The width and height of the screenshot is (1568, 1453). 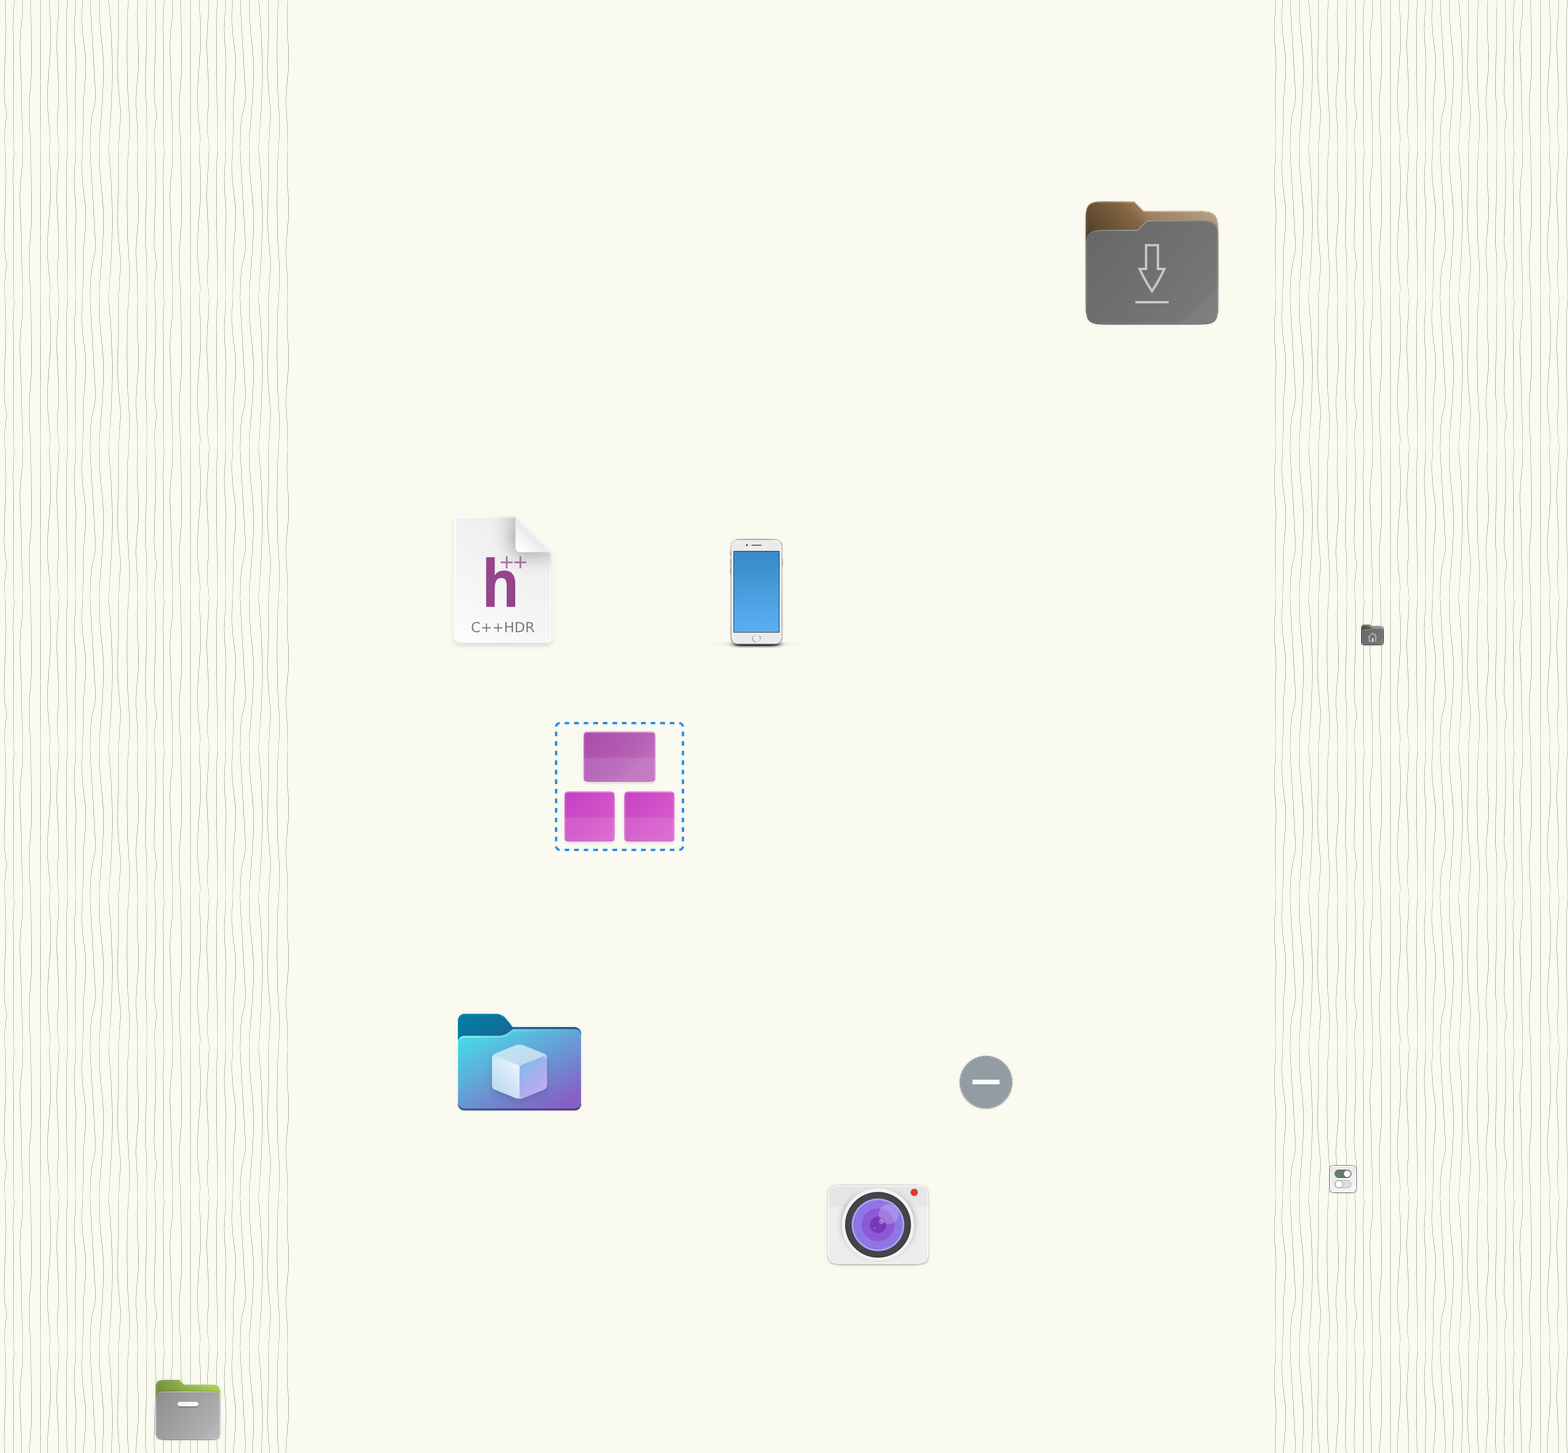 What do you see at coordinates (1372, 634) in the screenshot?
I see `access your home folder` at bounding box center [1372, 634].